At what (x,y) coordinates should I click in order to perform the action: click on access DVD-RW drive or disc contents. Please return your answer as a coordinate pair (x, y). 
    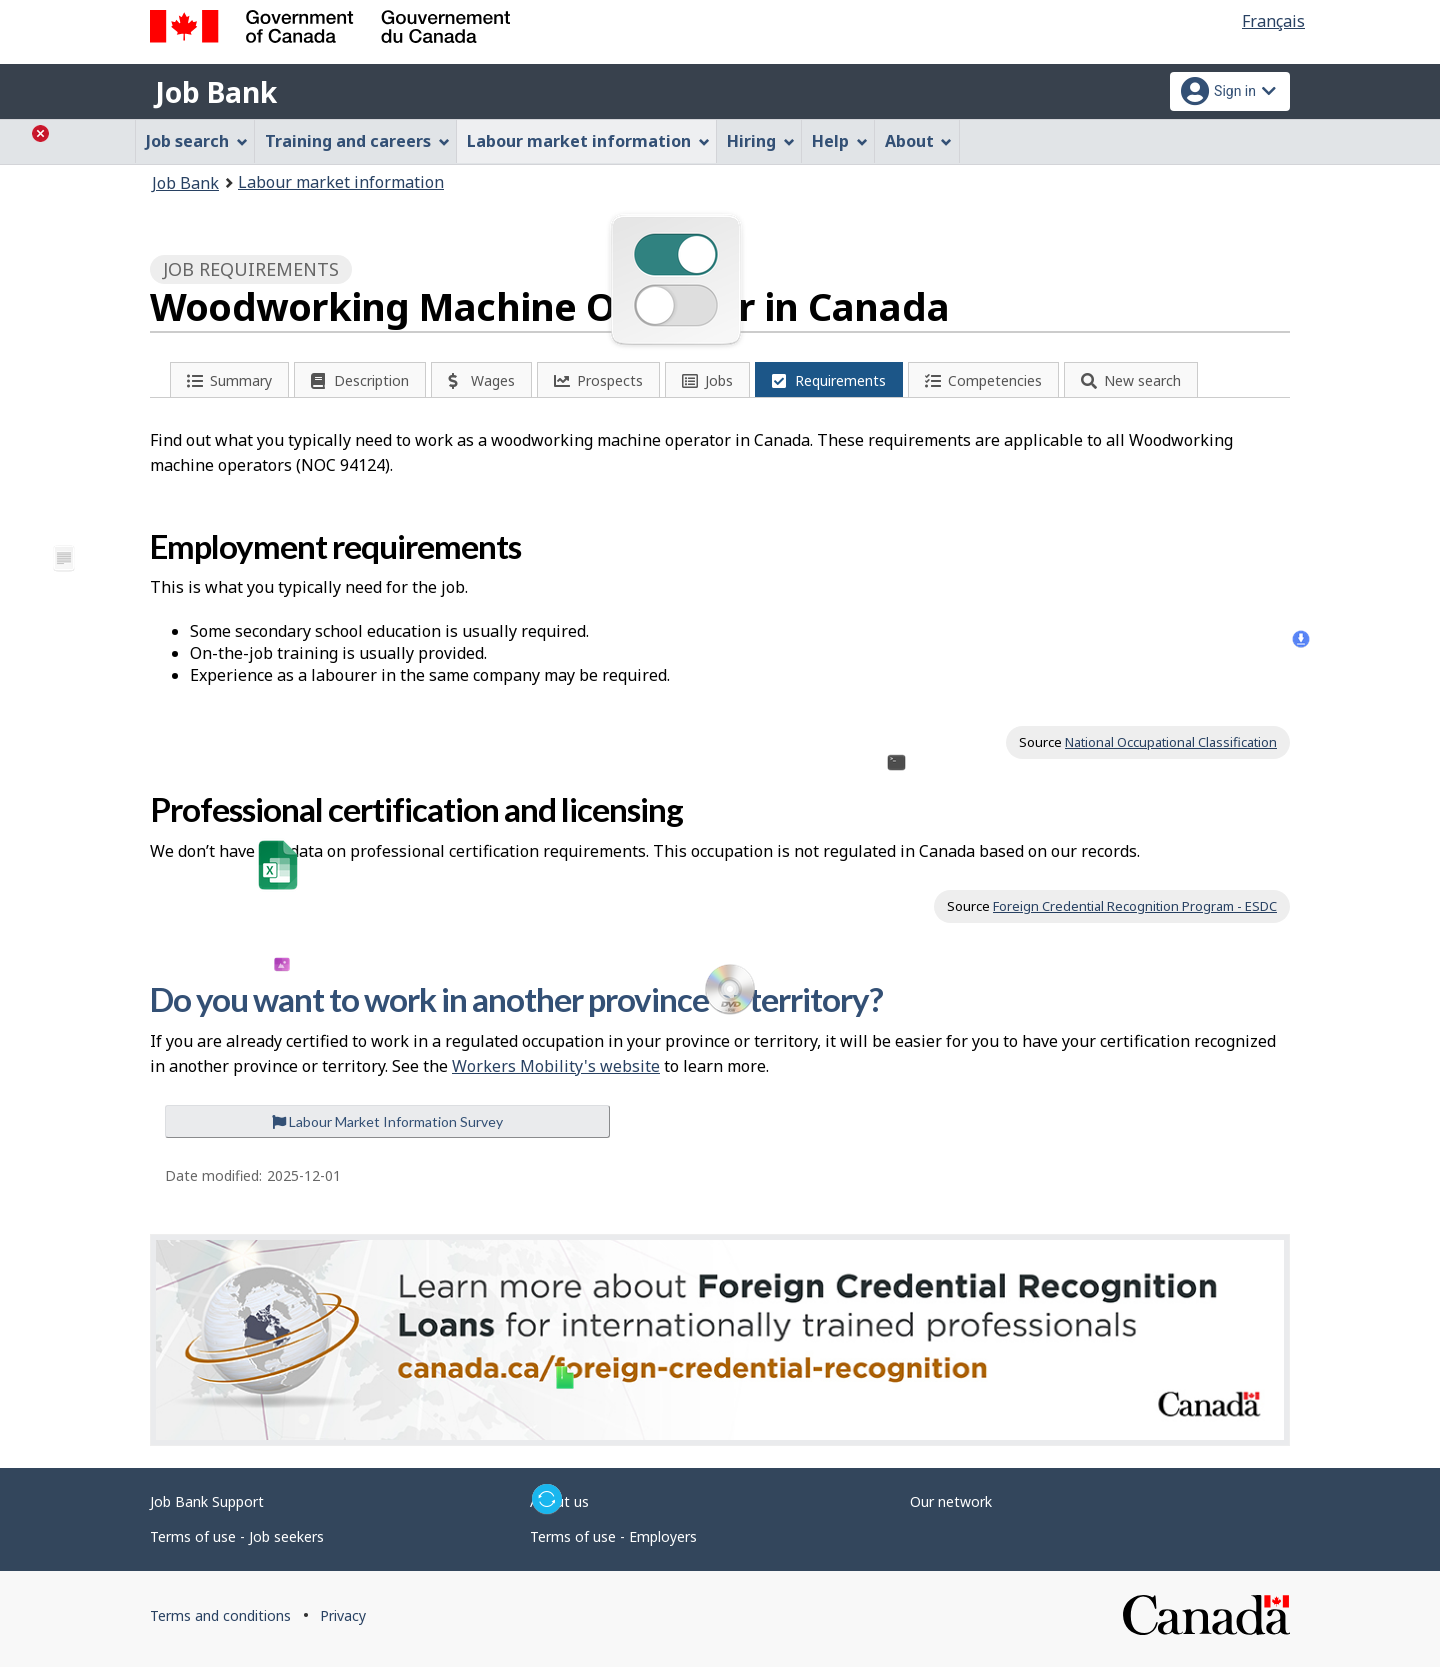
    Looking at the image, I should click on (730, 990).